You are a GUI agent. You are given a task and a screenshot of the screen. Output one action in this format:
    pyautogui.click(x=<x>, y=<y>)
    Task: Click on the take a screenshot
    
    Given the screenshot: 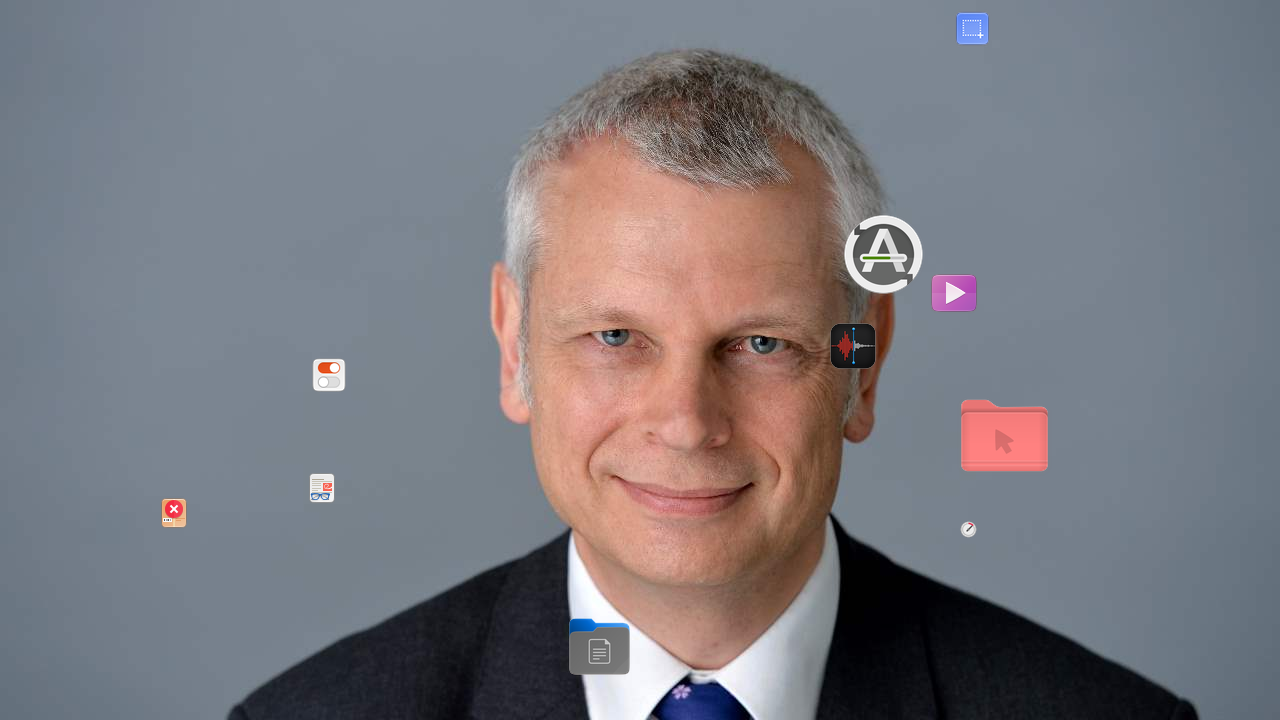 What is the action you would take?
    pyautogui.click(x=972, y=28)
    